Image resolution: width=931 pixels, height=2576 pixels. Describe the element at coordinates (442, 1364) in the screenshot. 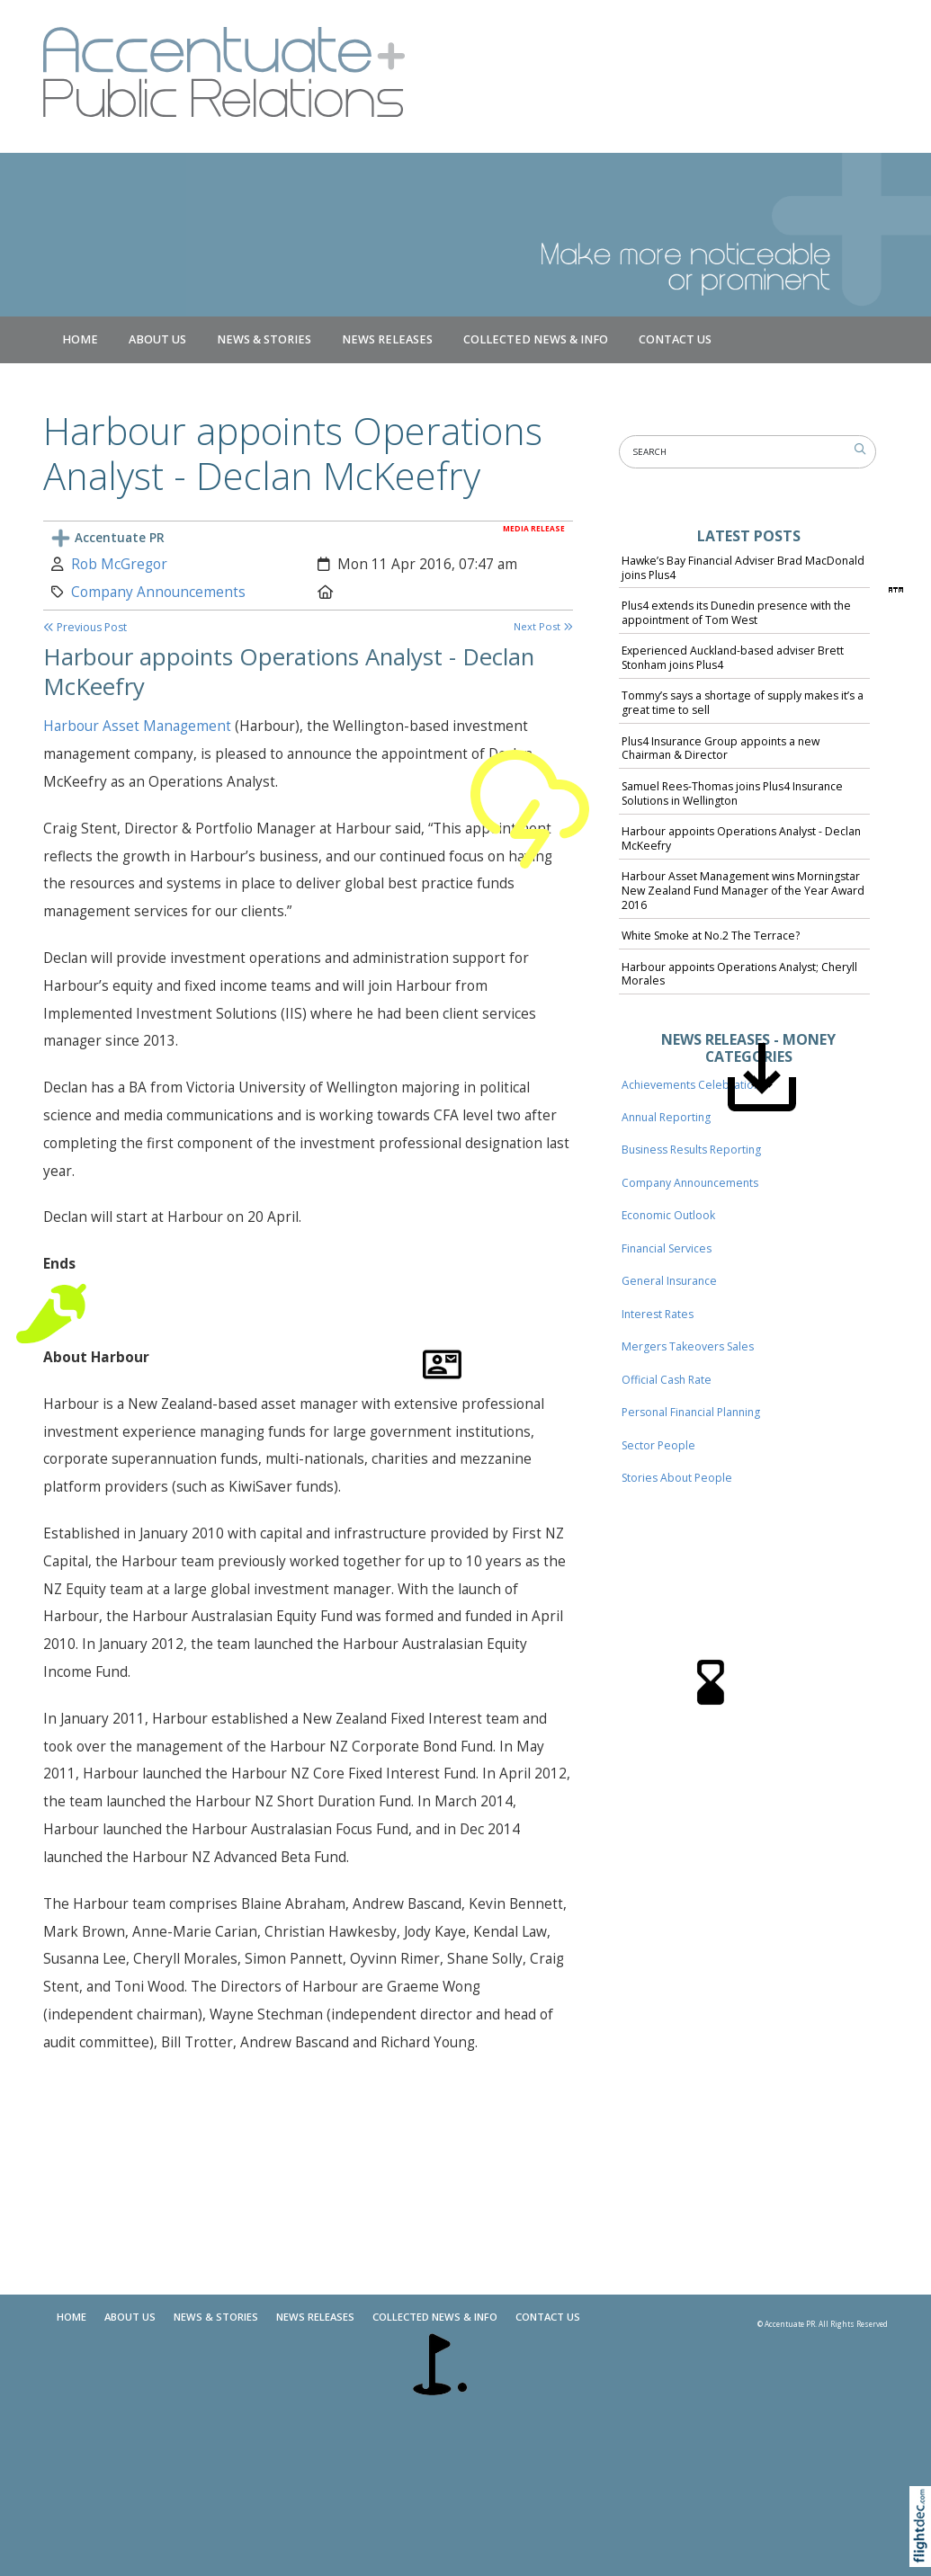

I see `view contact's email information` at that location.